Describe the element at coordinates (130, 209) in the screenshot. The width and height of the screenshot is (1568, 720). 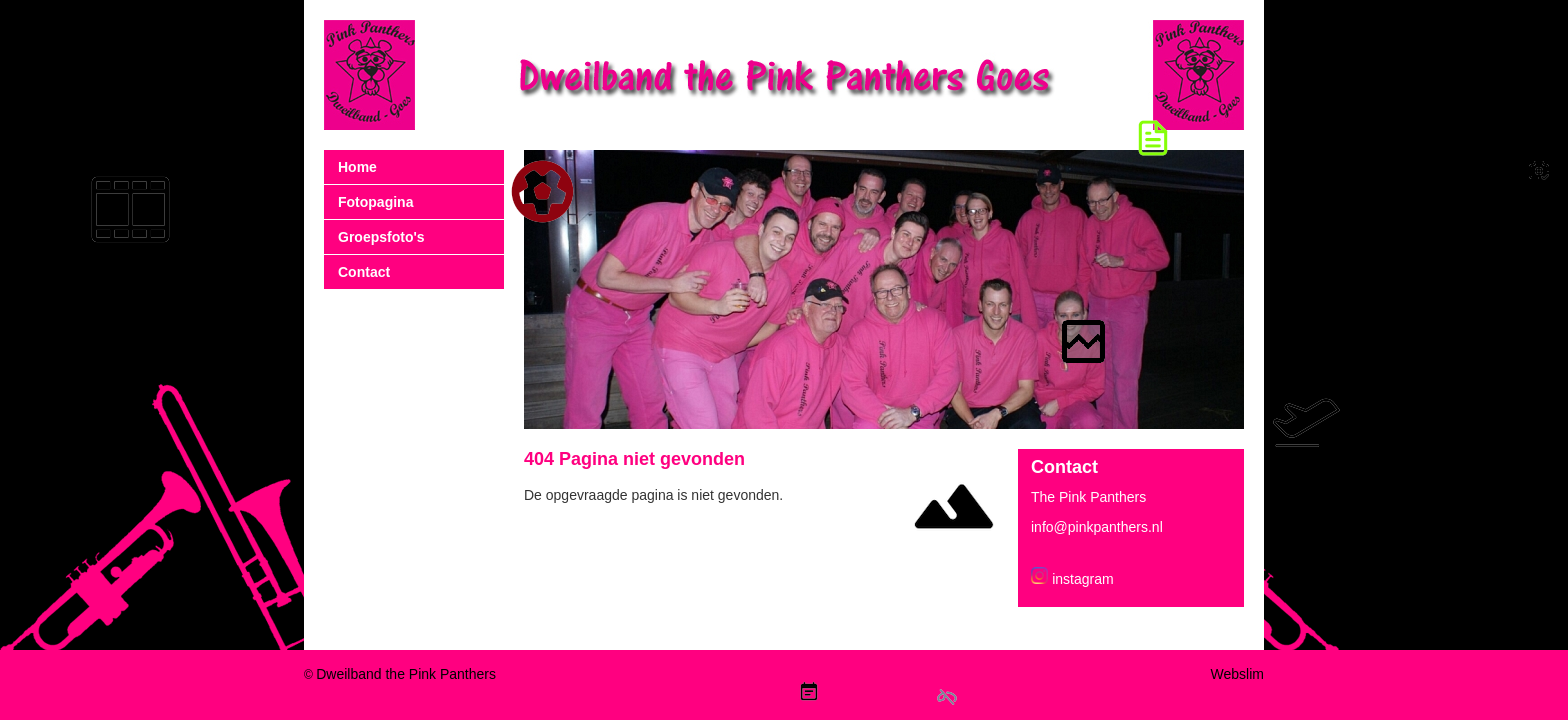
I see `view video or film content` at that location.